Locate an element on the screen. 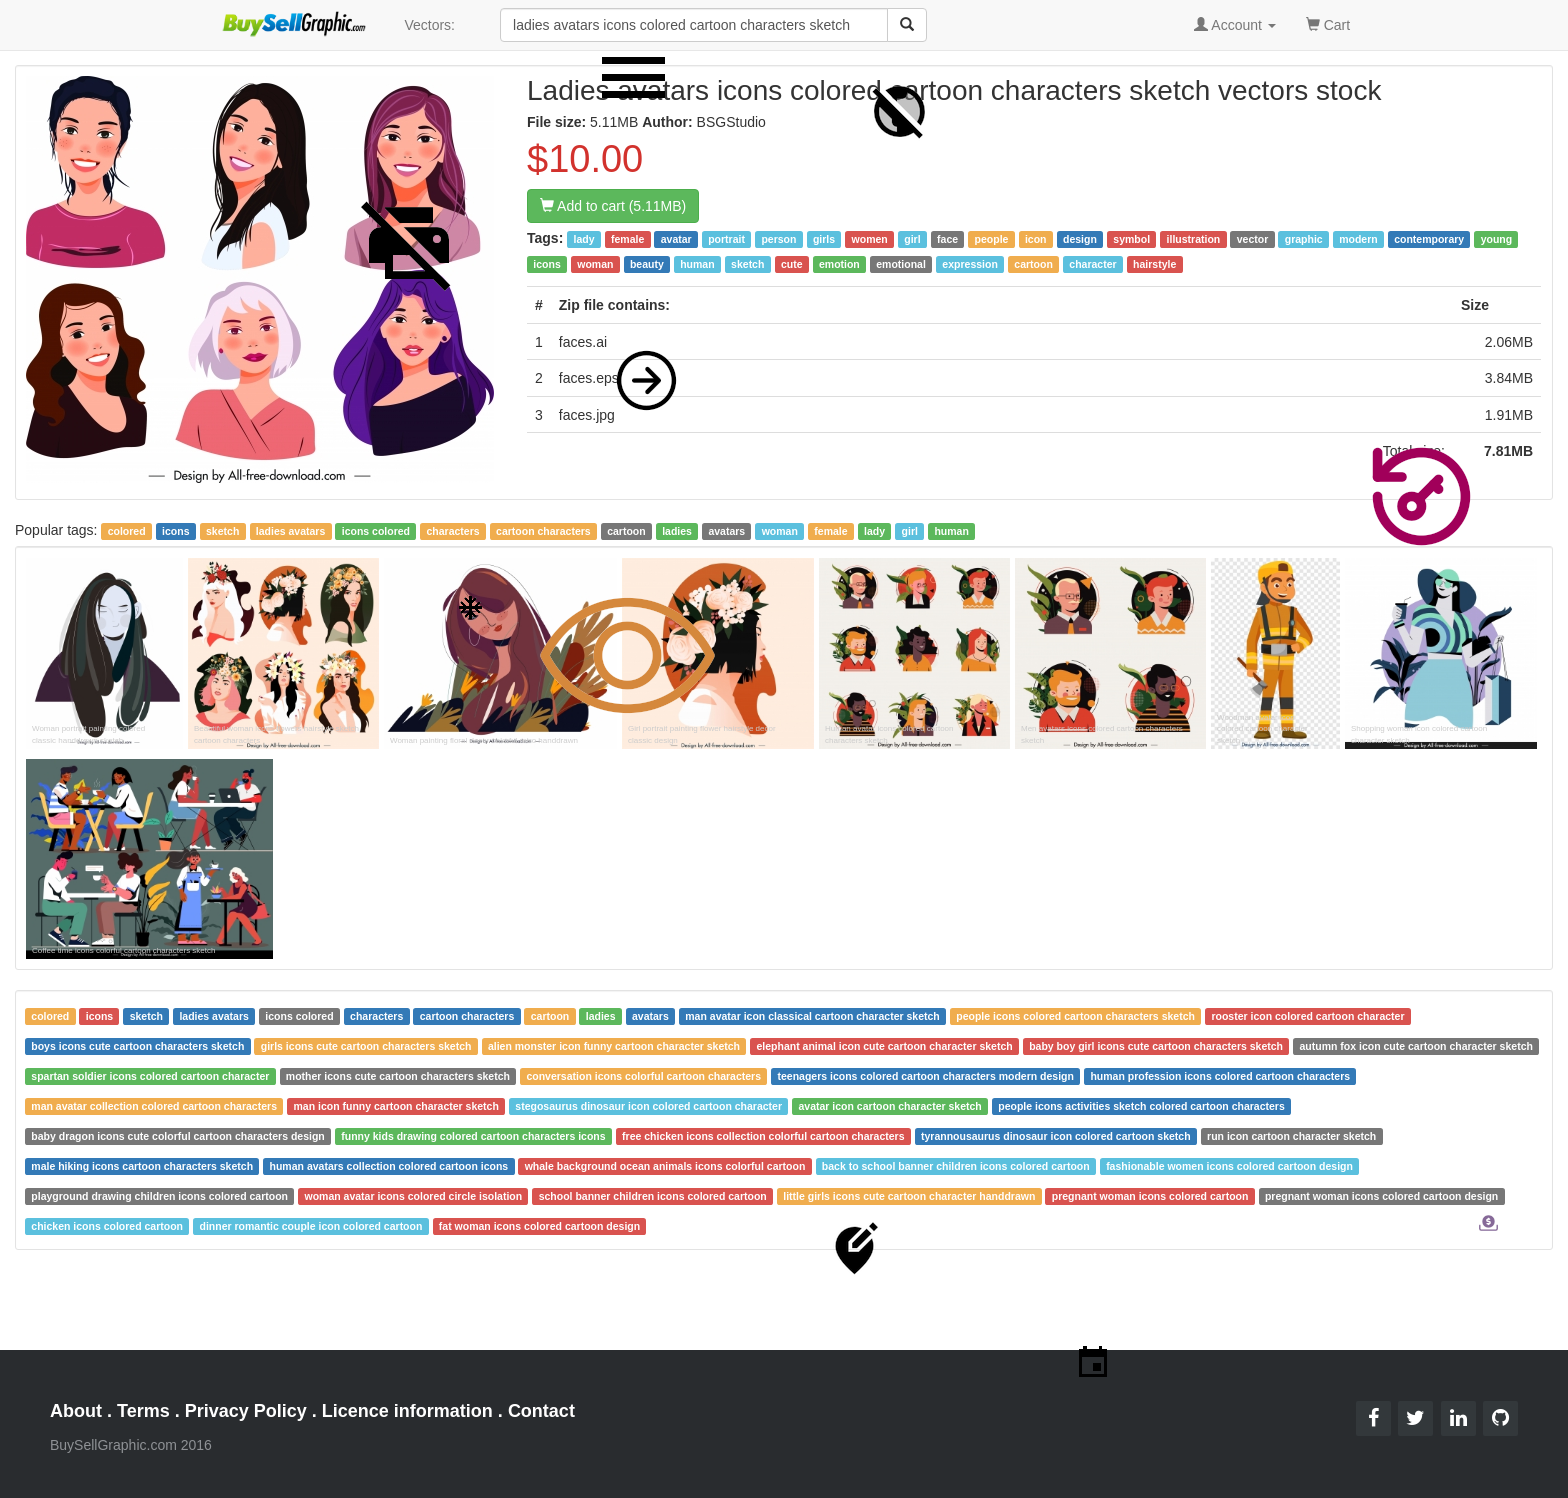 This screenshot has width=1568, height=1498. add an event to your calendar is located at coordinates (1093, 1363).